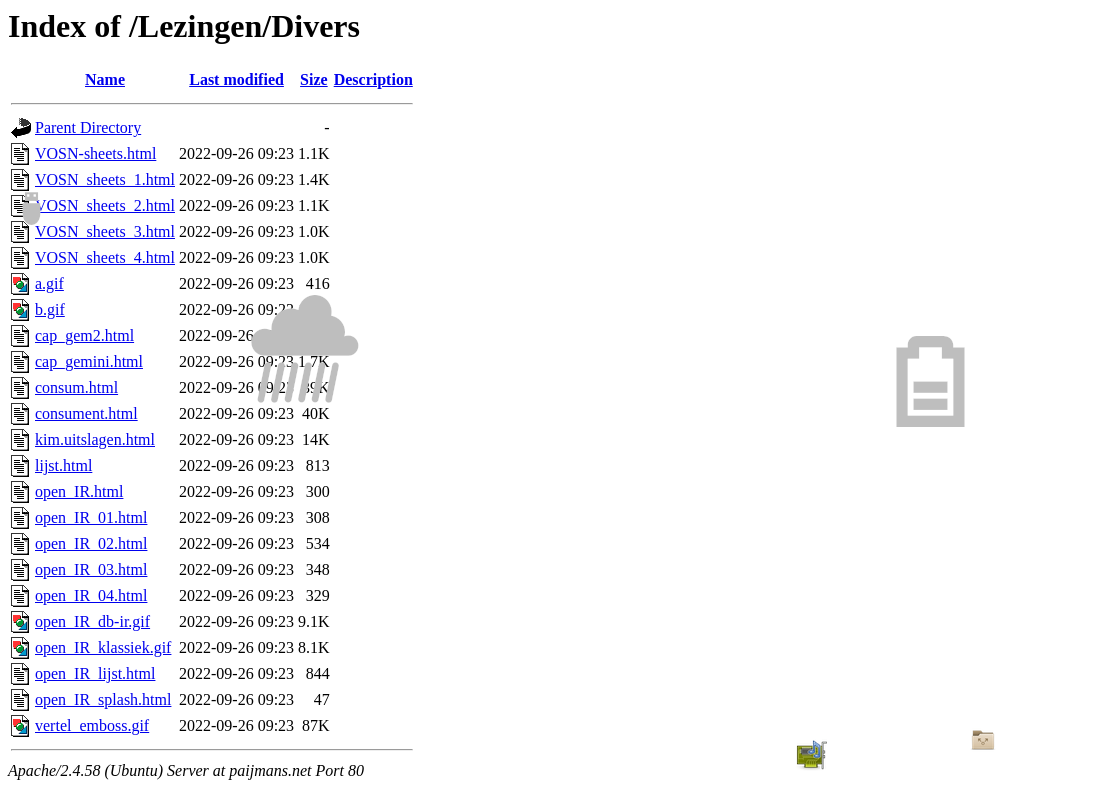  I want to click on access your public shared folder, so click(983, 741).